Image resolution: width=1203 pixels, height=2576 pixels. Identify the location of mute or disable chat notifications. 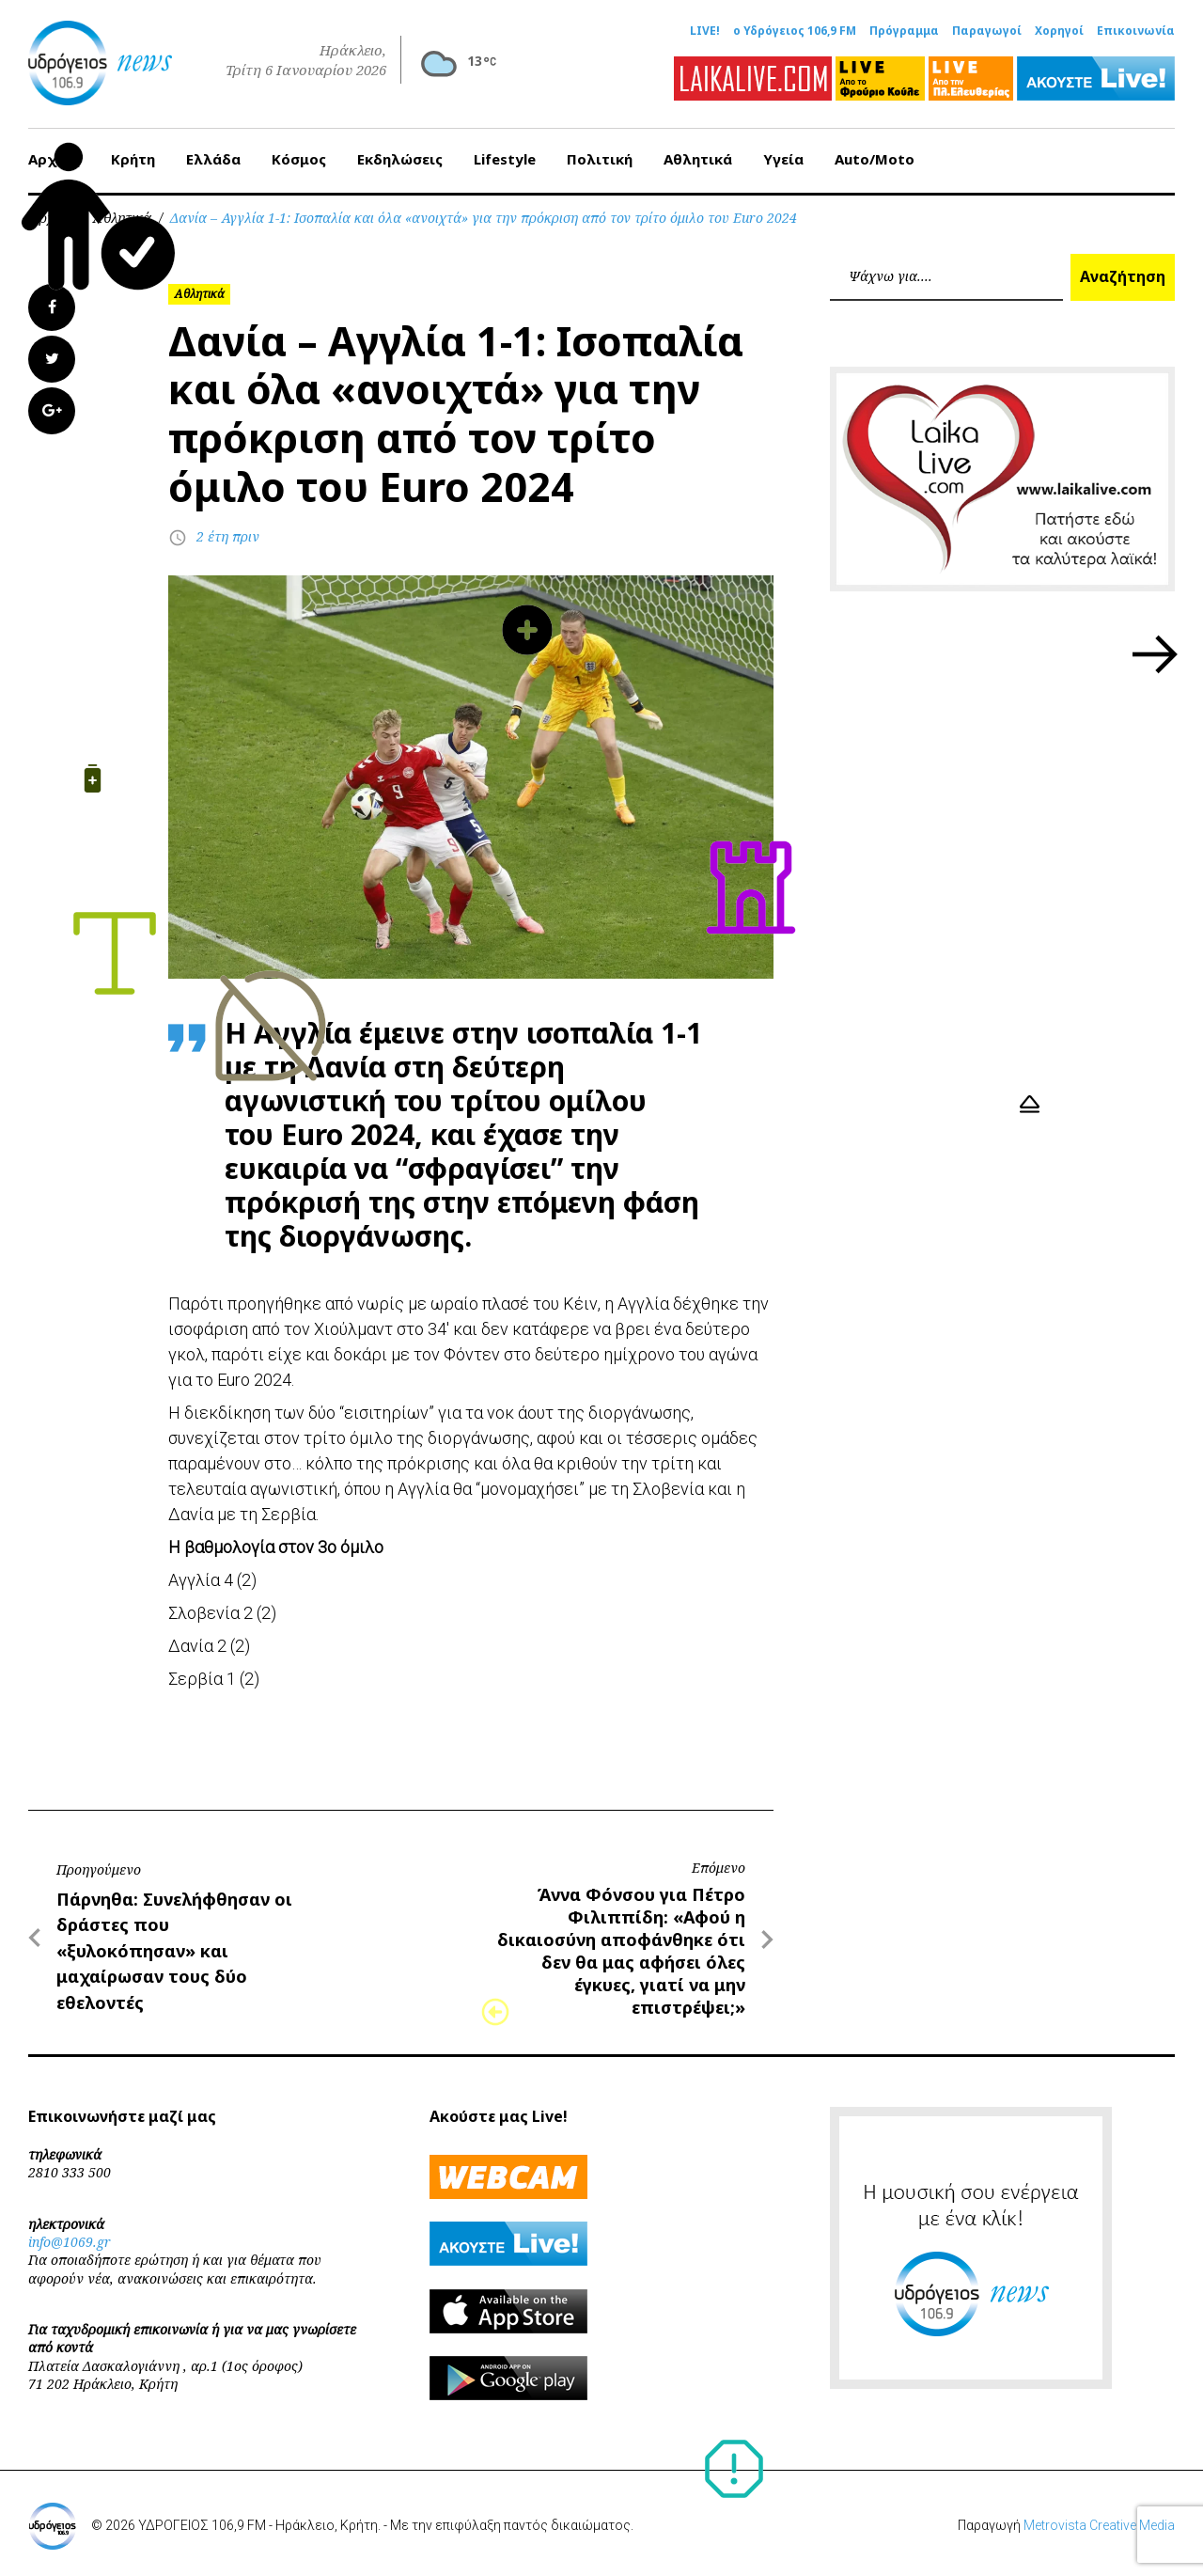
(268, 1028).